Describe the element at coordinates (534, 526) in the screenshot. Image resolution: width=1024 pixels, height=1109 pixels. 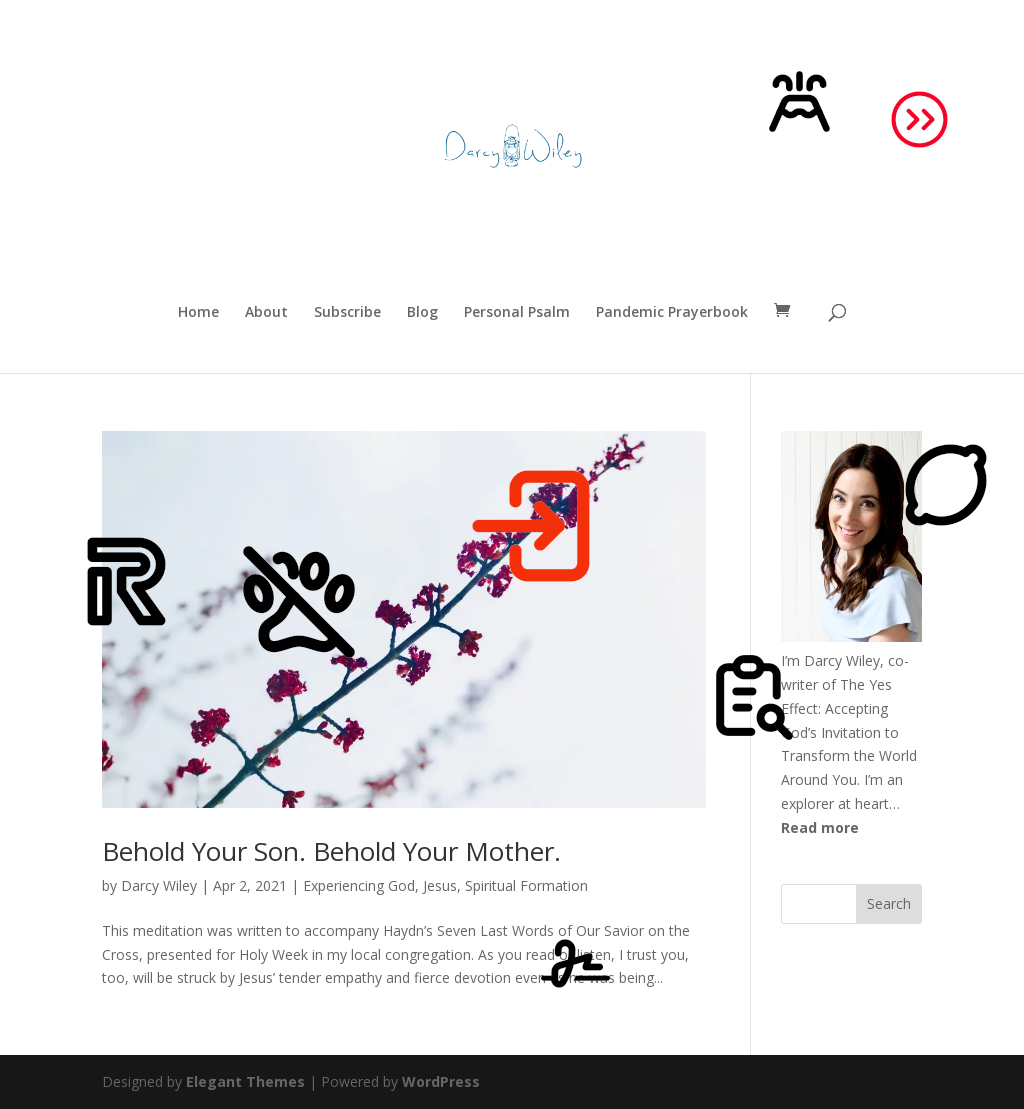
I see `log in to your account` at that location.